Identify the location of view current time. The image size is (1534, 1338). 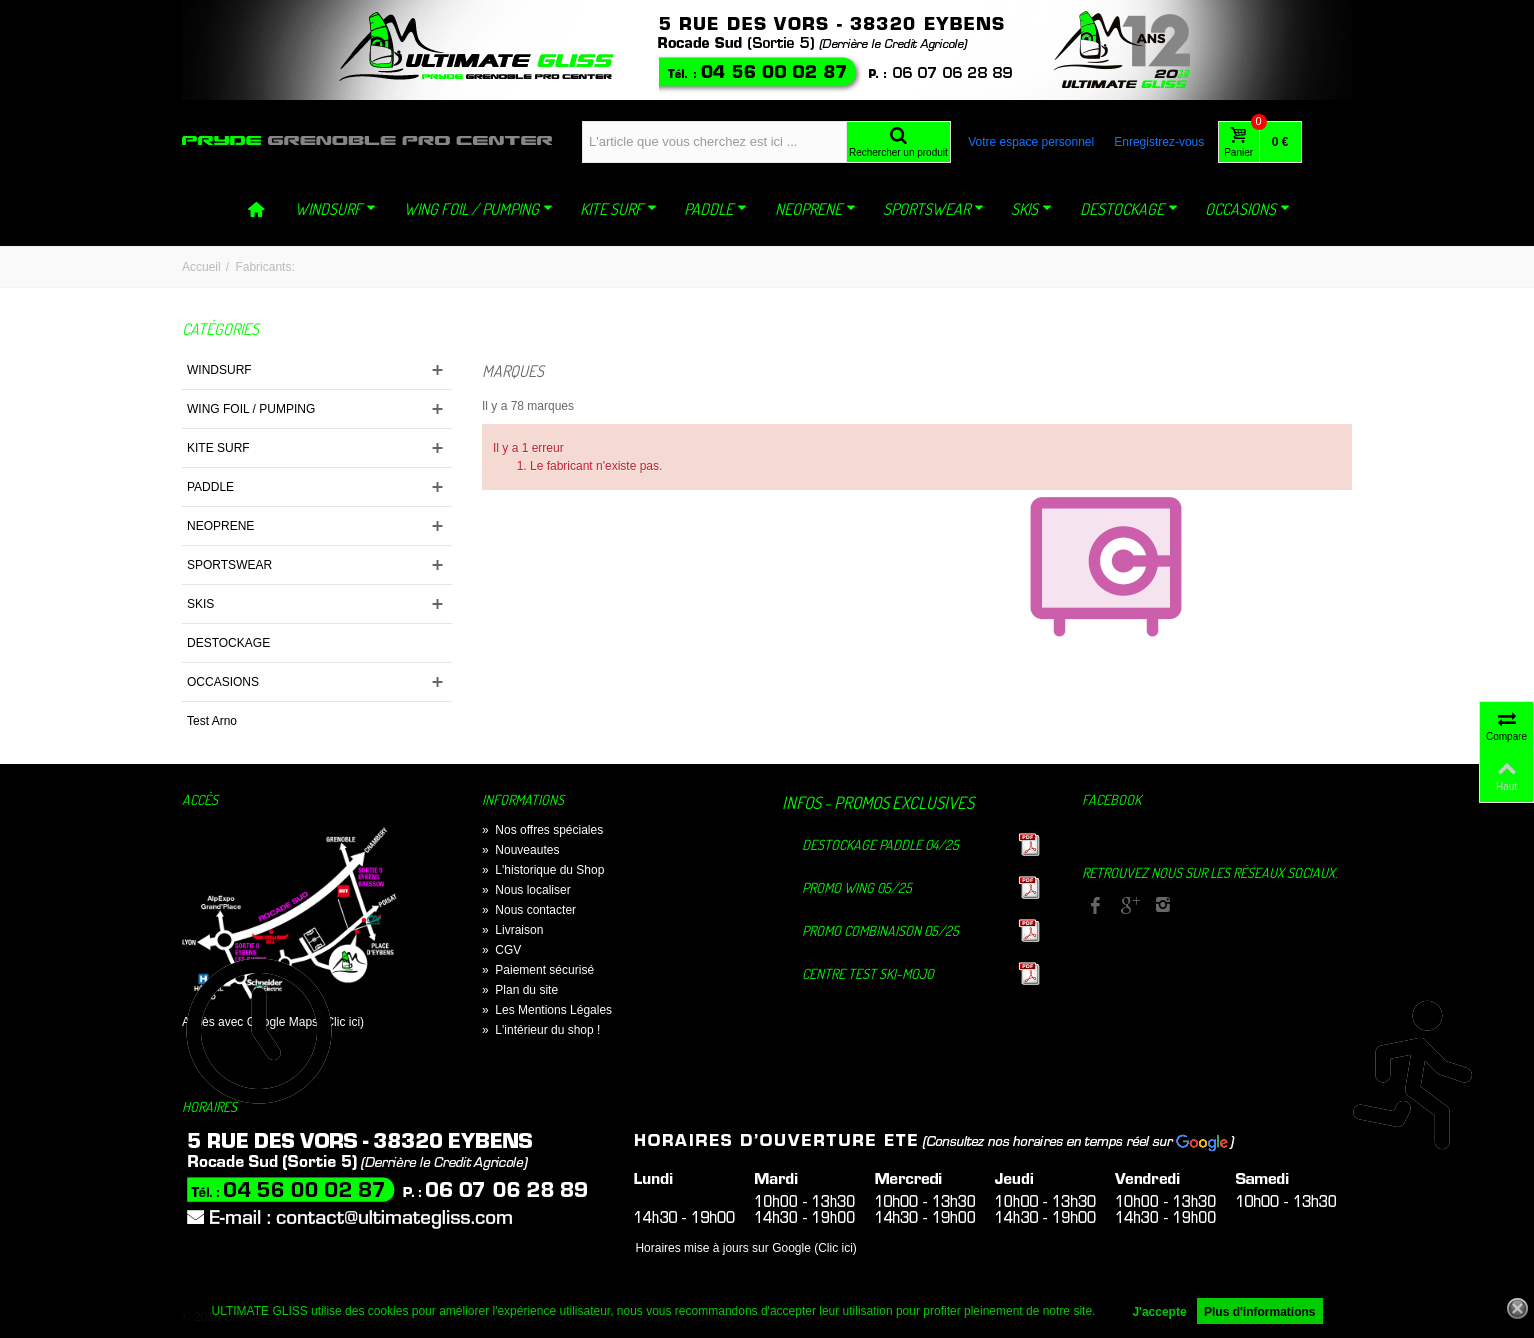
(259, 1031).